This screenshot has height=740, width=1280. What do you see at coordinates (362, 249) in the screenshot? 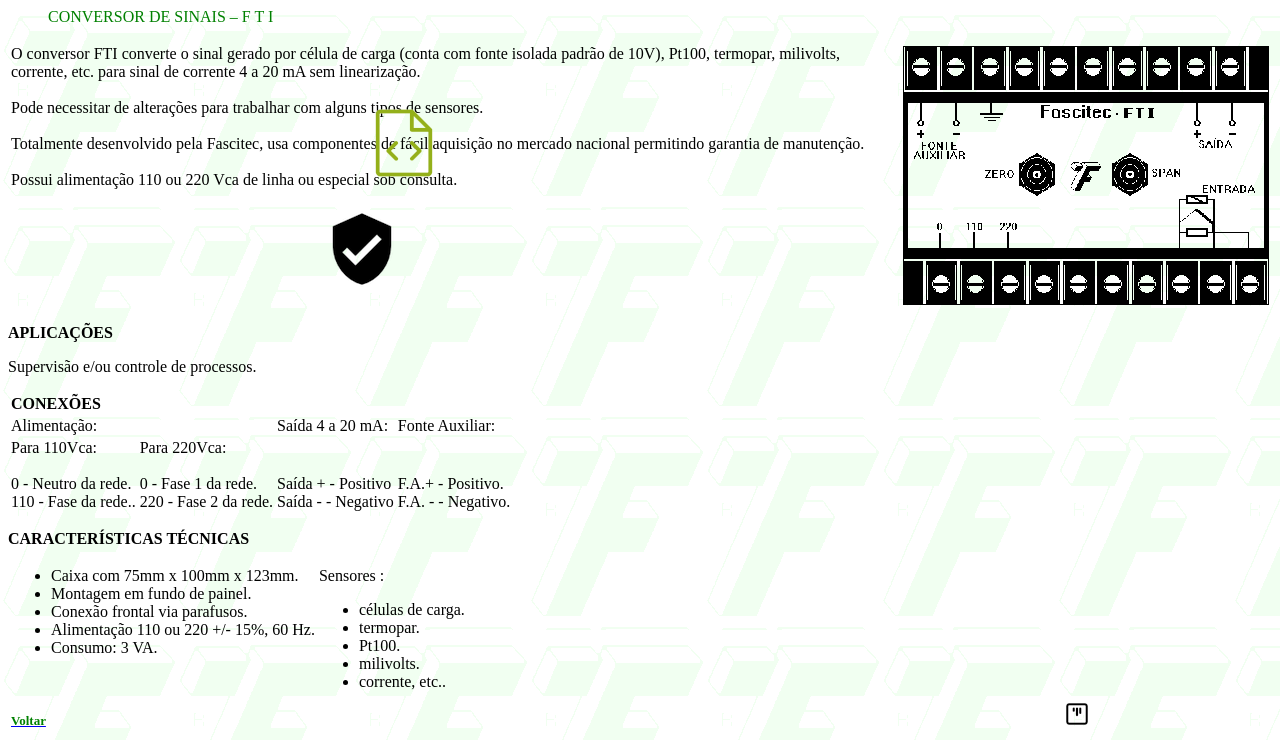
I see `indicates a verified or trusted user account` at bounding box center [362, 249].